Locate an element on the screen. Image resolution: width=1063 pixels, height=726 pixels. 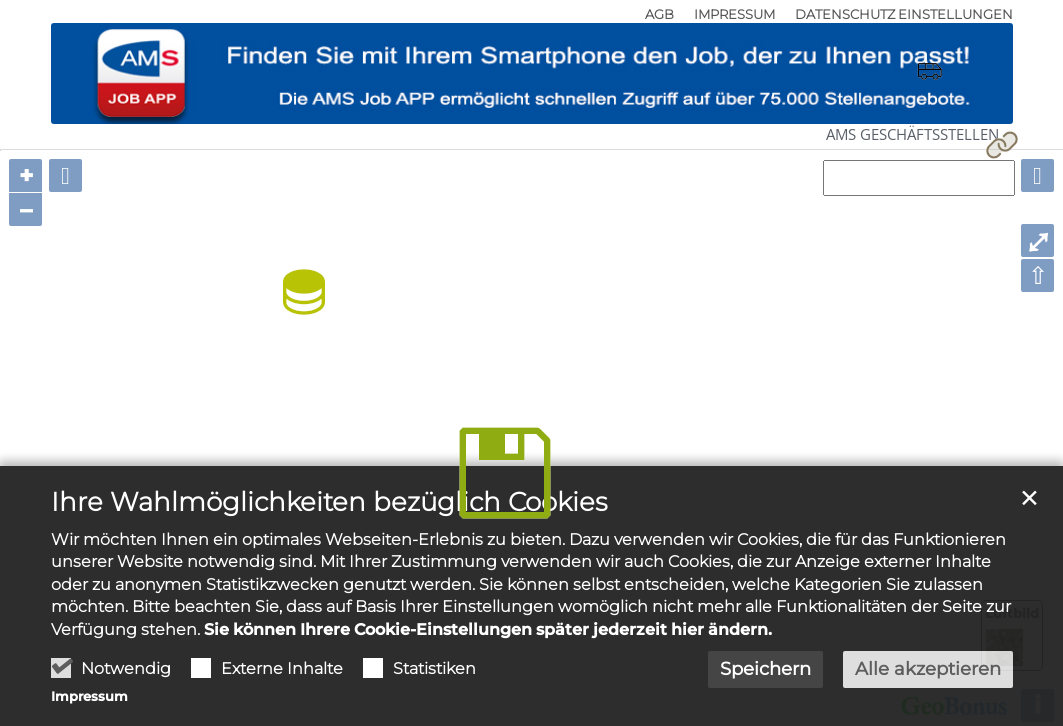
track delivery or shipping status is located at coordinates (929, 71).